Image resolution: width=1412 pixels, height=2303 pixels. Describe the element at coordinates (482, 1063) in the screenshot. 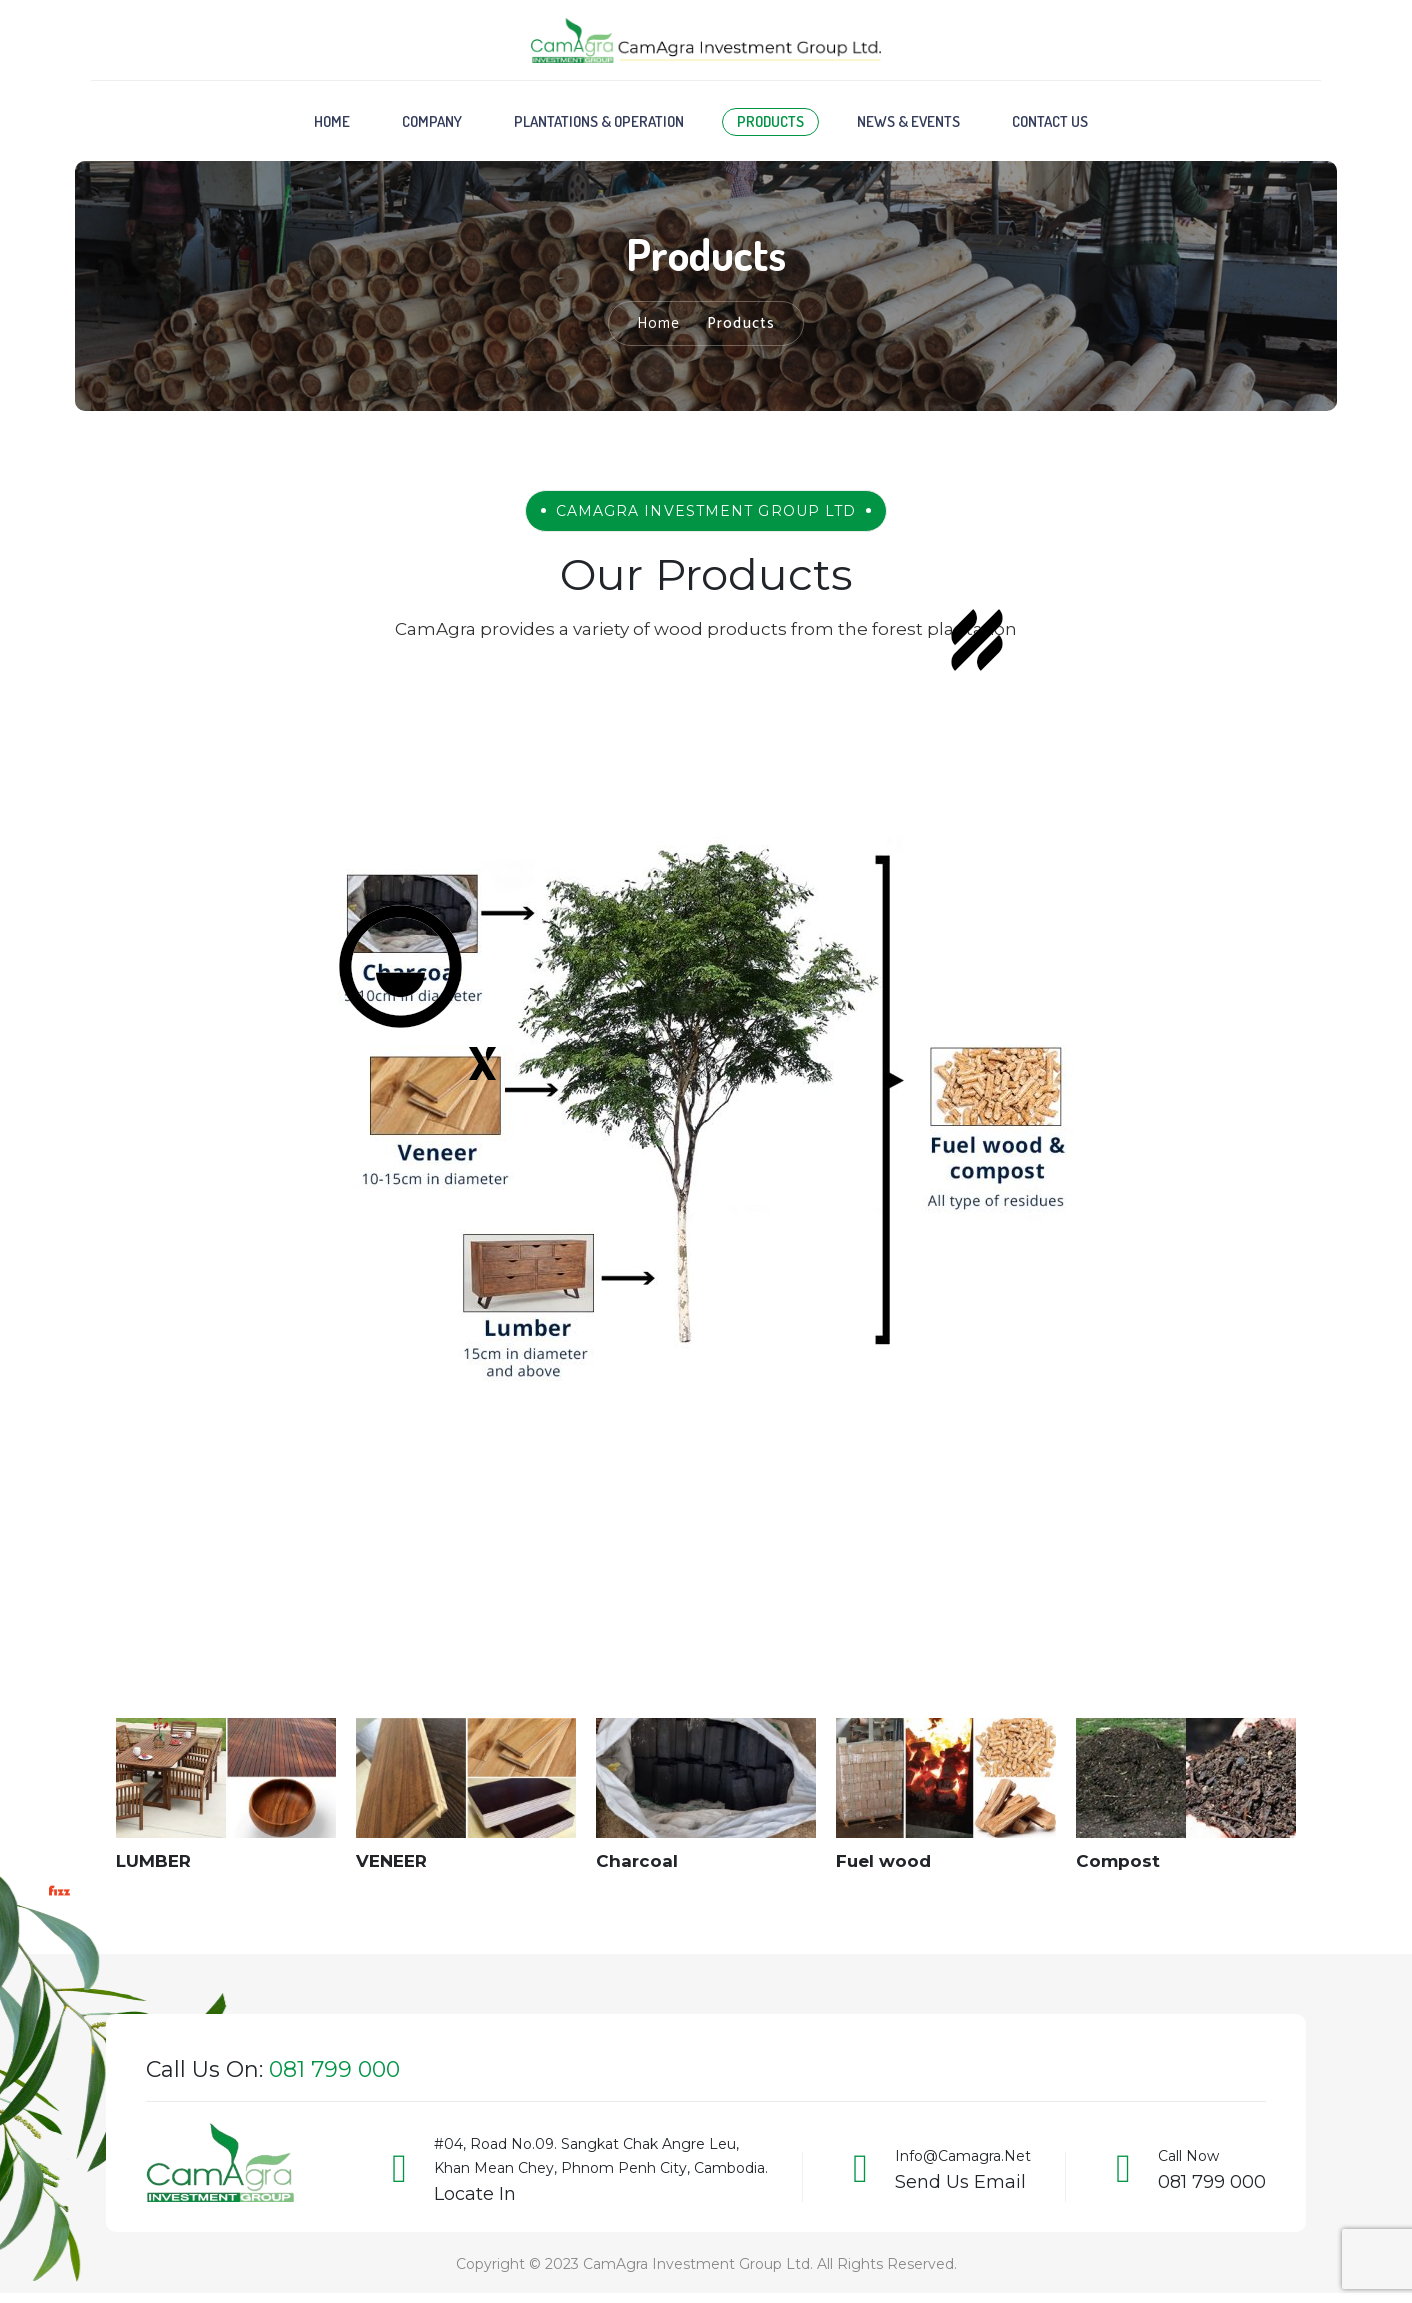

I see `xstate library logo` at that location.